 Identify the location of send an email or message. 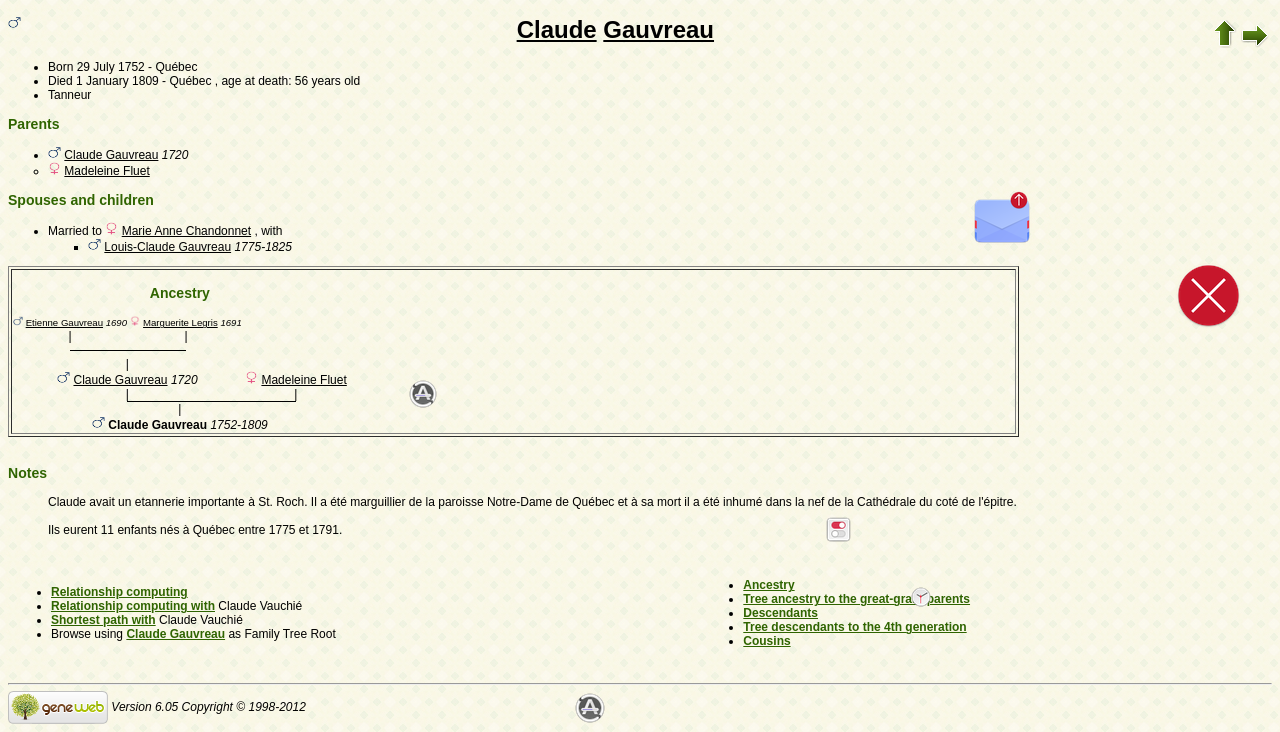
(1002, 221).